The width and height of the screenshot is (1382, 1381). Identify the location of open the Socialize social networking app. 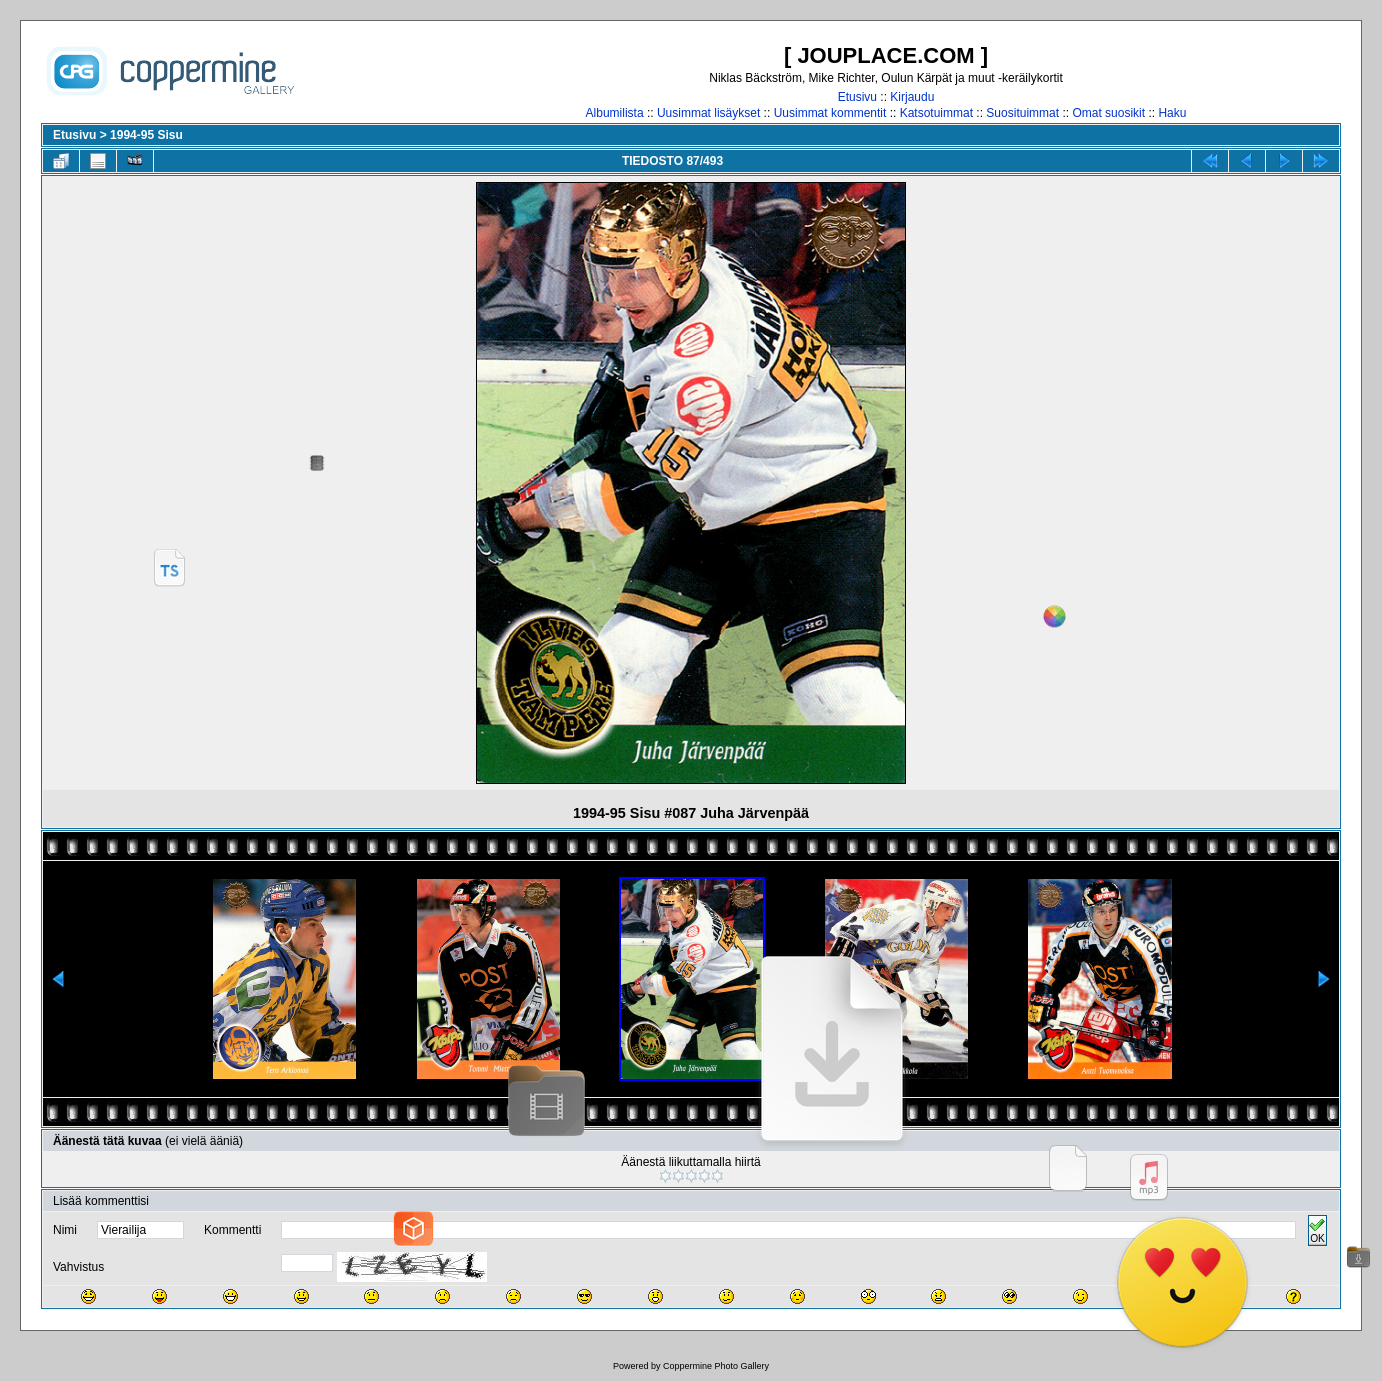
(1182, 1282).